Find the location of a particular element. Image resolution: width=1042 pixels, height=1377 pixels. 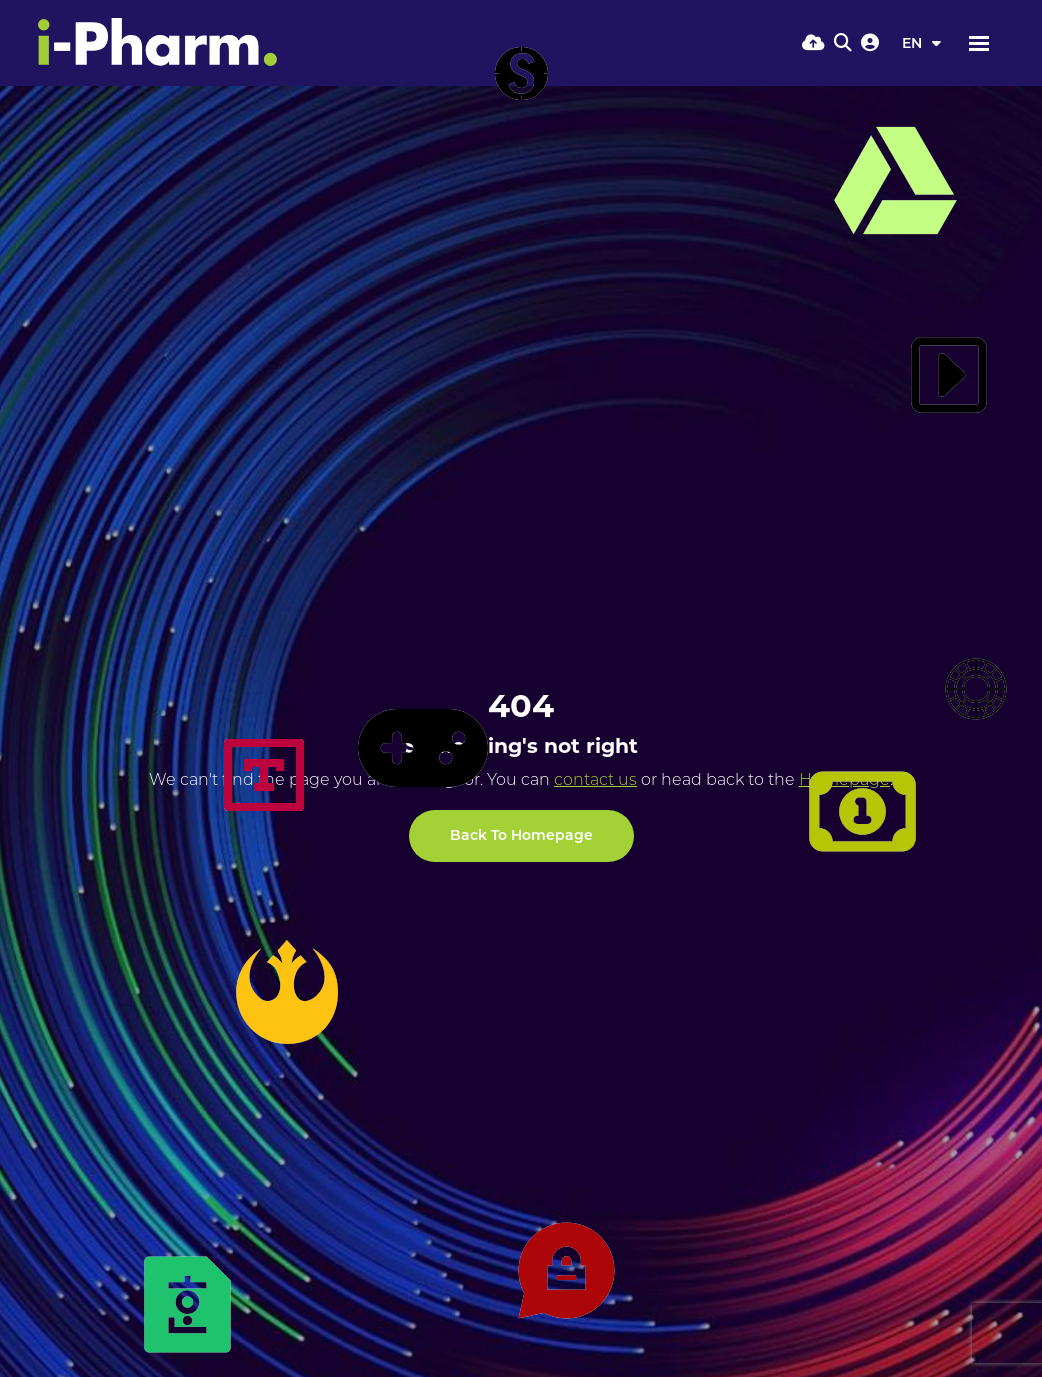

access games or gaming features is located at coordinates (423, 748).